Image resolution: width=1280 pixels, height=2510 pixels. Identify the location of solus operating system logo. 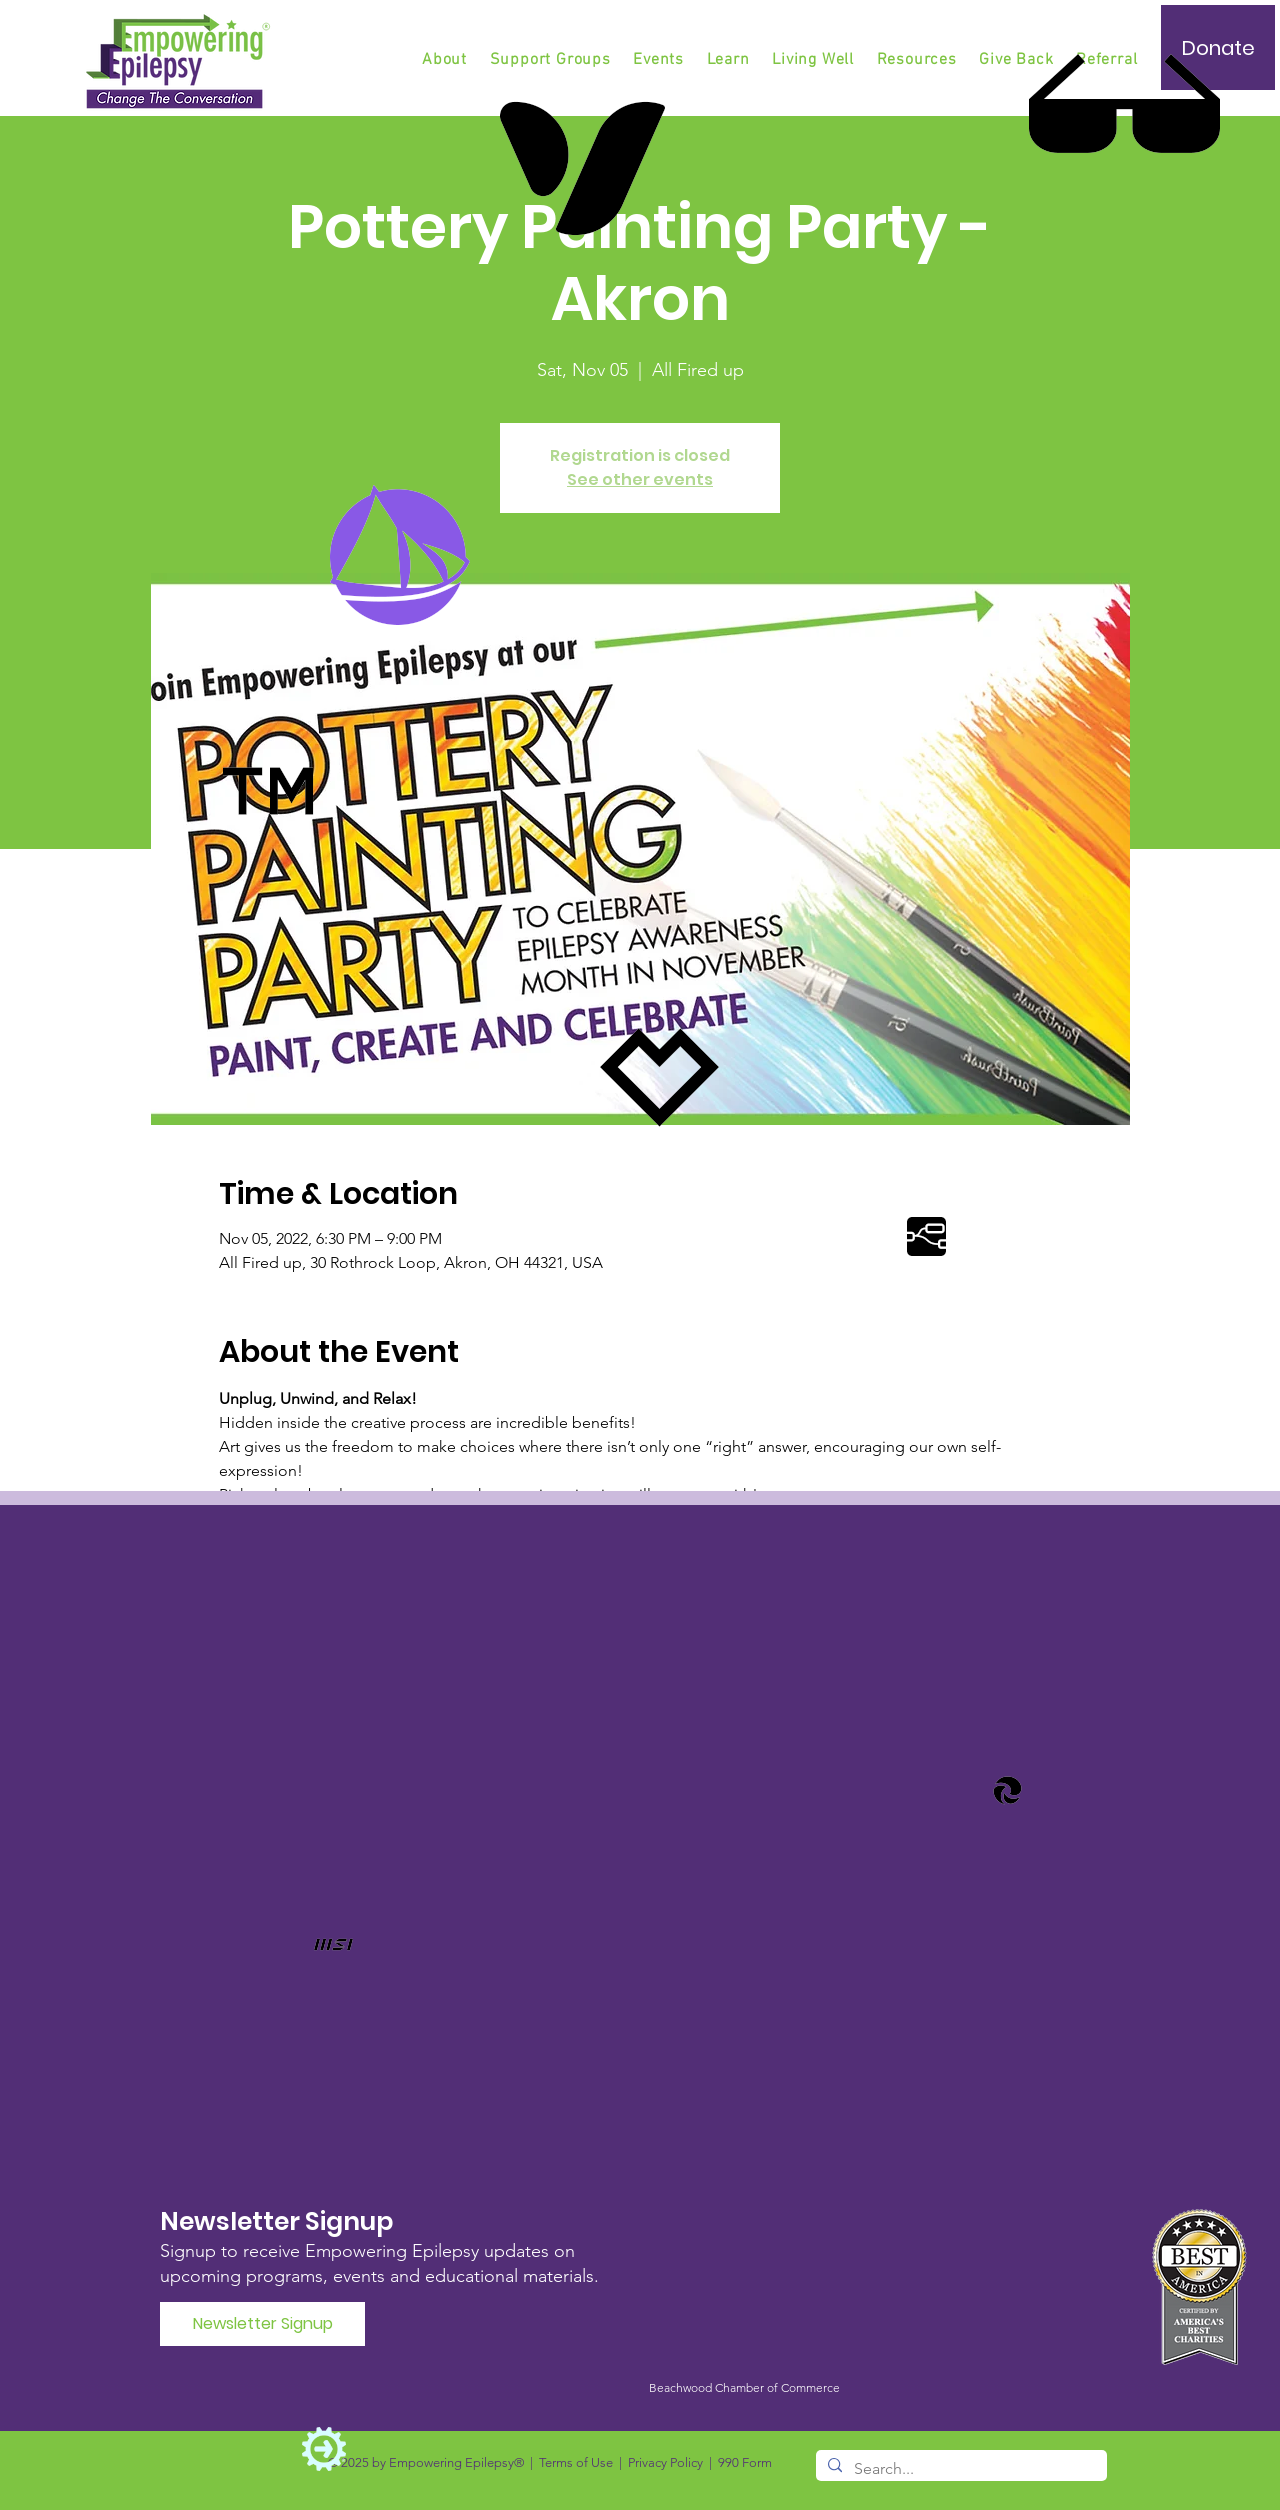
(400, 555).